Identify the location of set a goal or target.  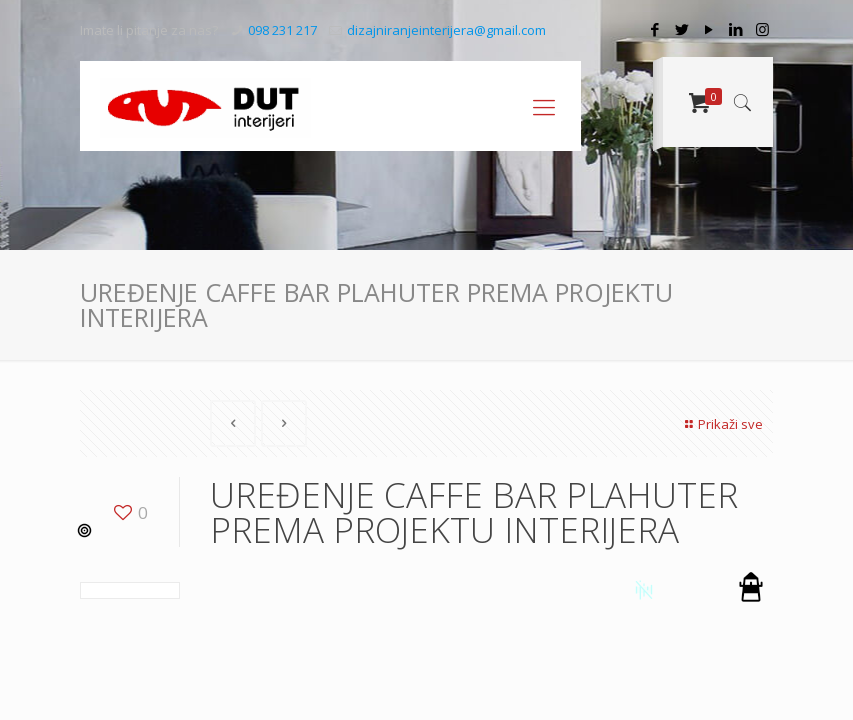
(84, 530).